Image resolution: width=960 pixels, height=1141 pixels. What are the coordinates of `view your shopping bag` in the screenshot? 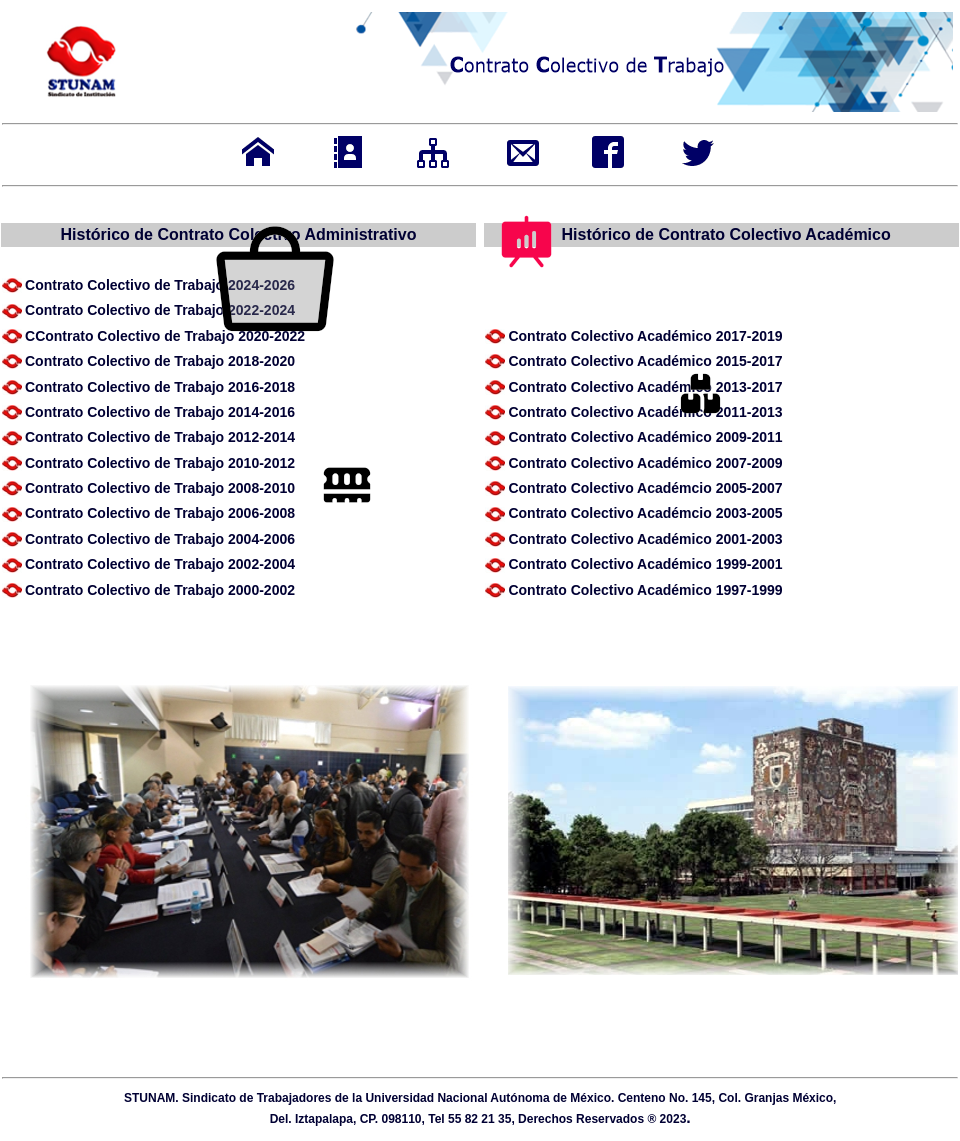 It's located at (275, 285).